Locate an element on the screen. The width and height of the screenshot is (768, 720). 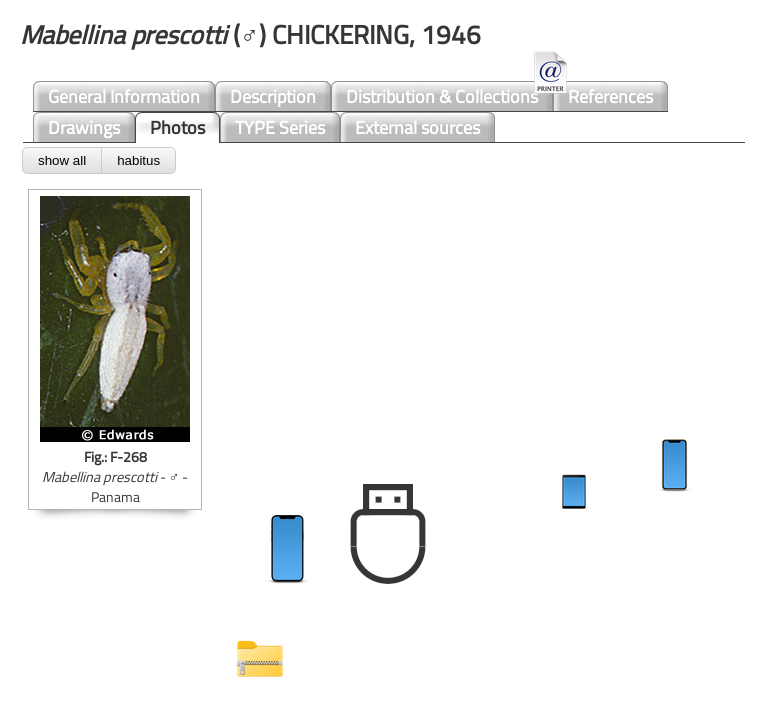
add a network printer using a URL or IP address is located at coordinates (550, 73).